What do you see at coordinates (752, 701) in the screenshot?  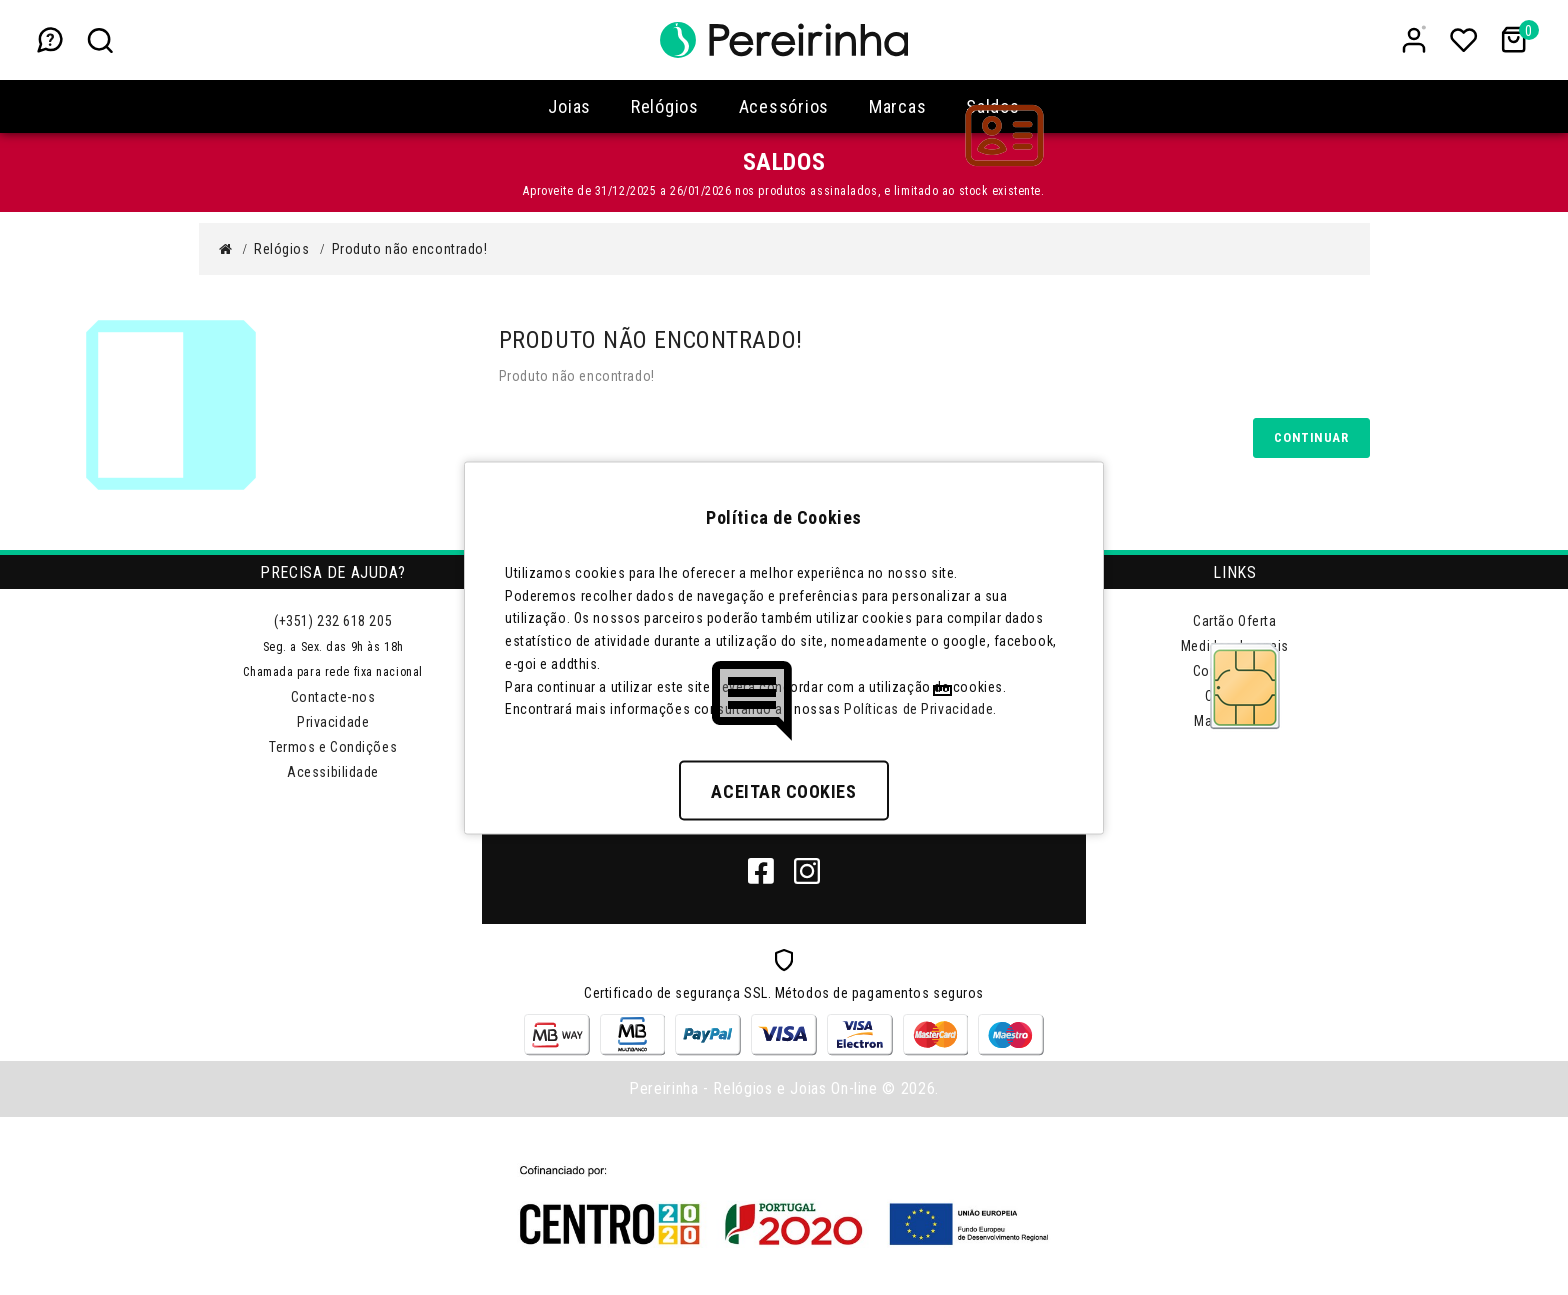 I see `open comments section` at bounding box center [752, 701].